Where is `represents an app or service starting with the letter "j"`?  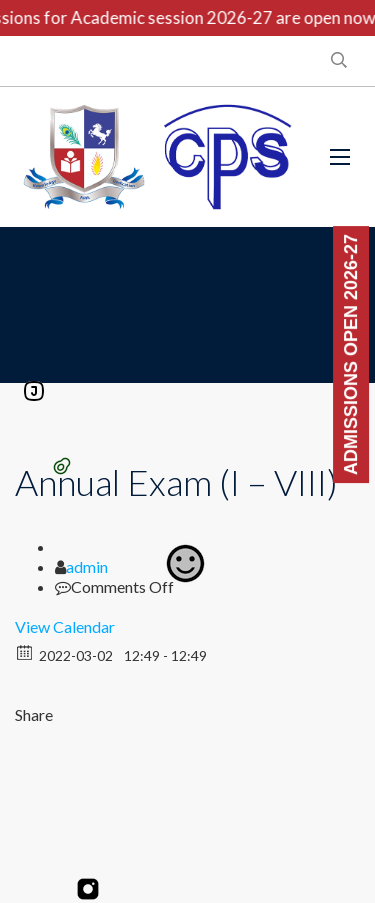
represents an app or service starting with the letter "j" is located at coordinates (34, 391).